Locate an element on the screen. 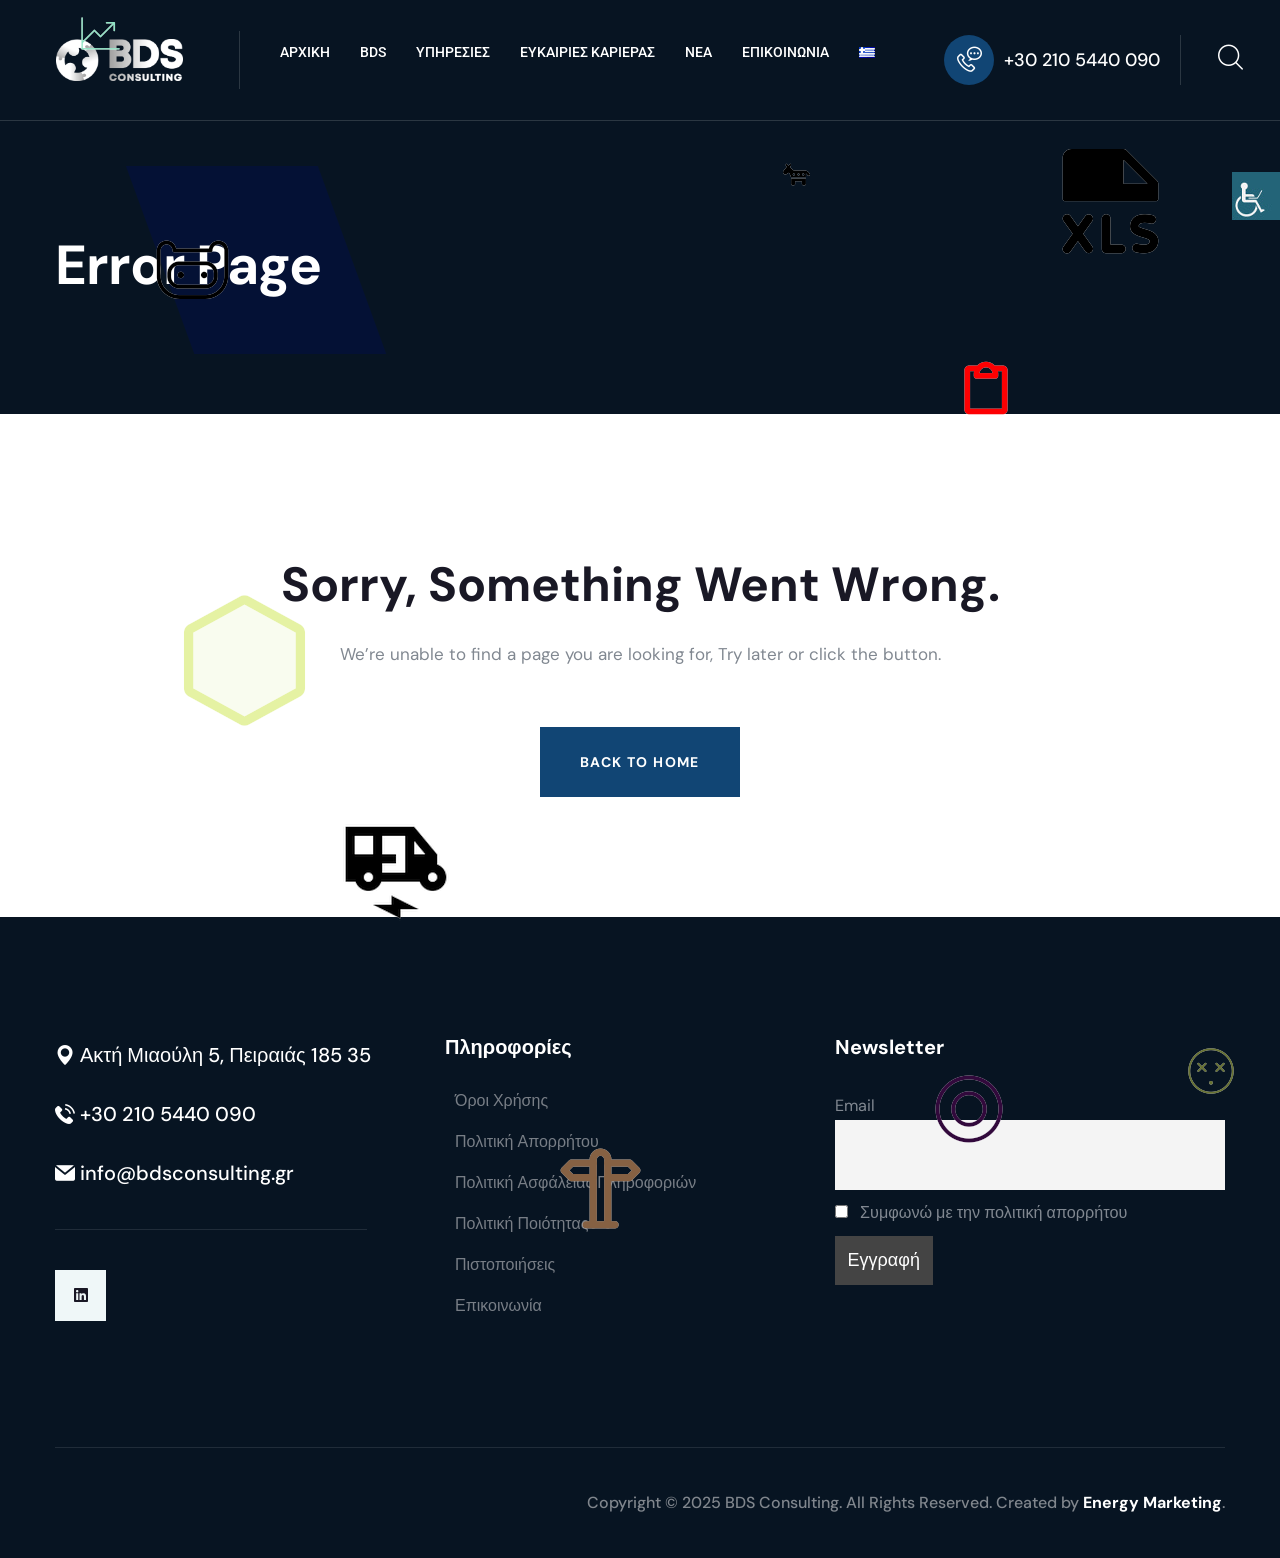  generic shape or container element is located at coordinates (244, 660).